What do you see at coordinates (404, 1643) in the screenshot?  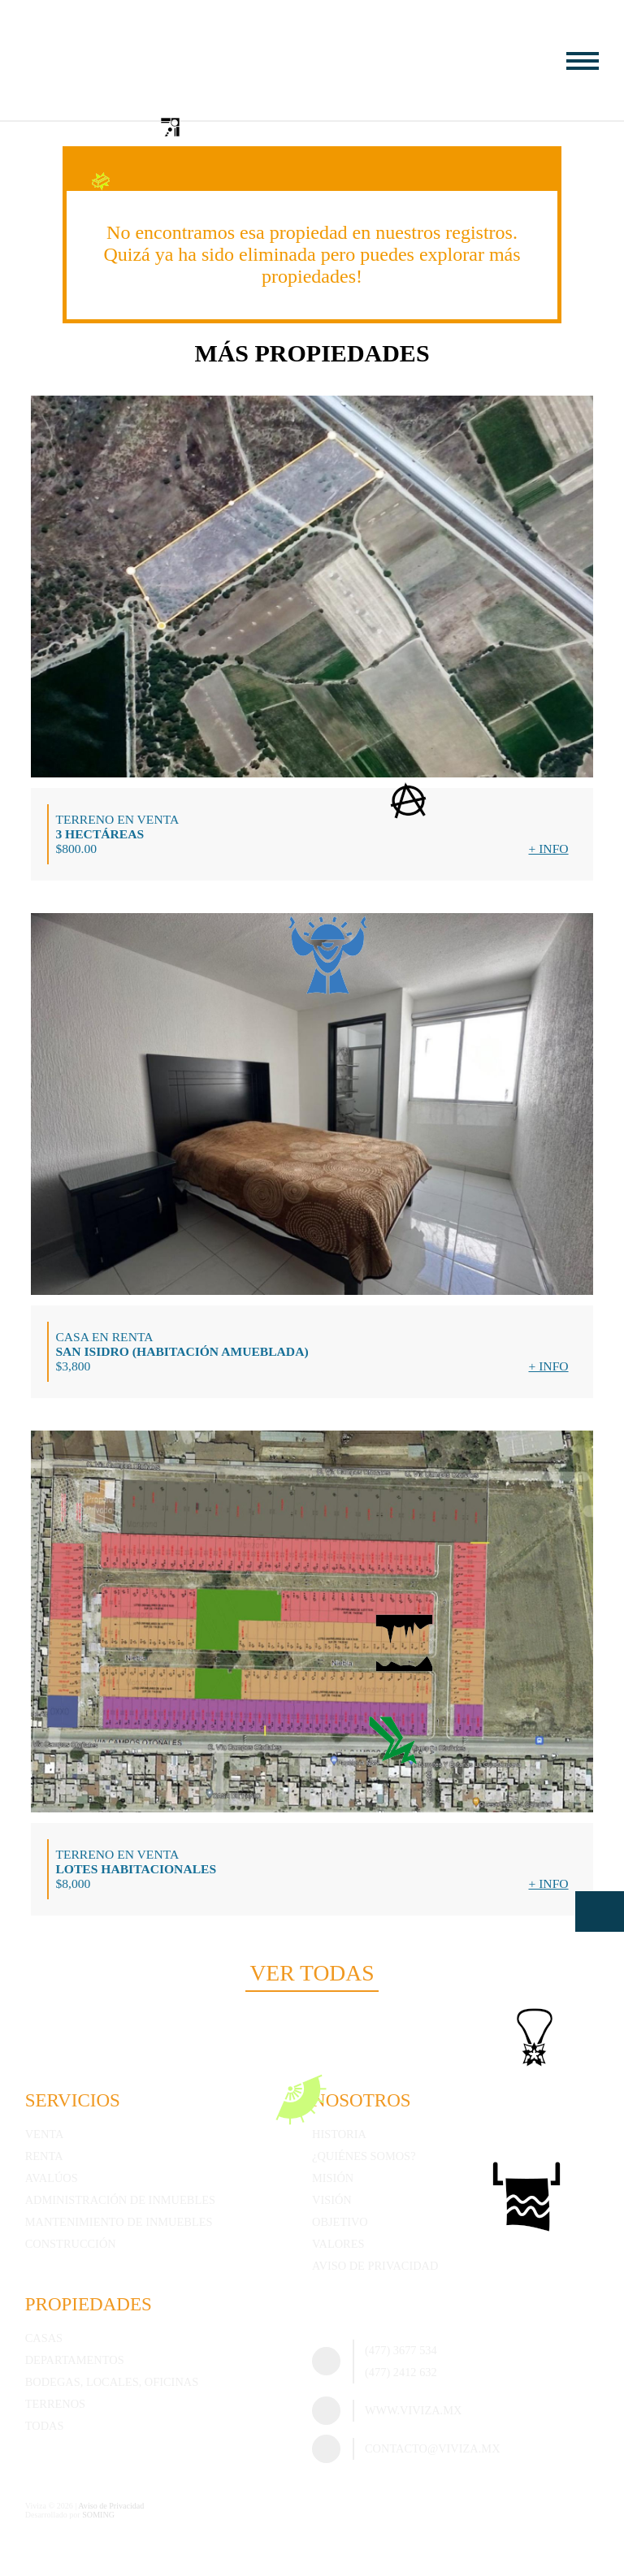 I see `enter a cave or underground area in-game` at bounding box center [404, 1643].